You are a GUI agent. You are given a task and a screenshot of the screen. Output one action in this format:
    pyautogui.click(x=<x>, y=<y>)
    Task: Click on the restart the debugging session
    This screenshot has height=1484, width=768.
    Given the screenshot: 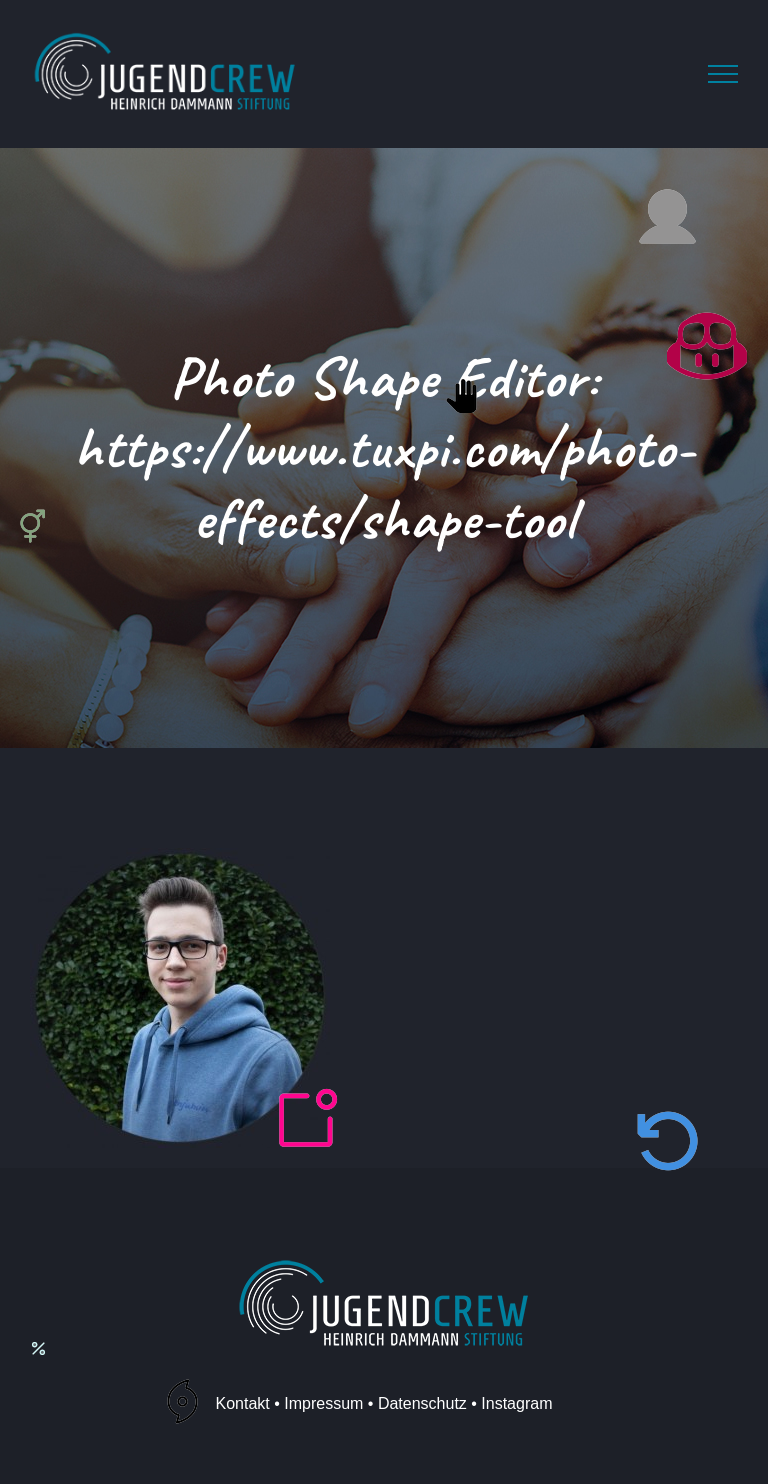 What is the action you would take?
    pyautogui.click(x=667, y=1141)
    